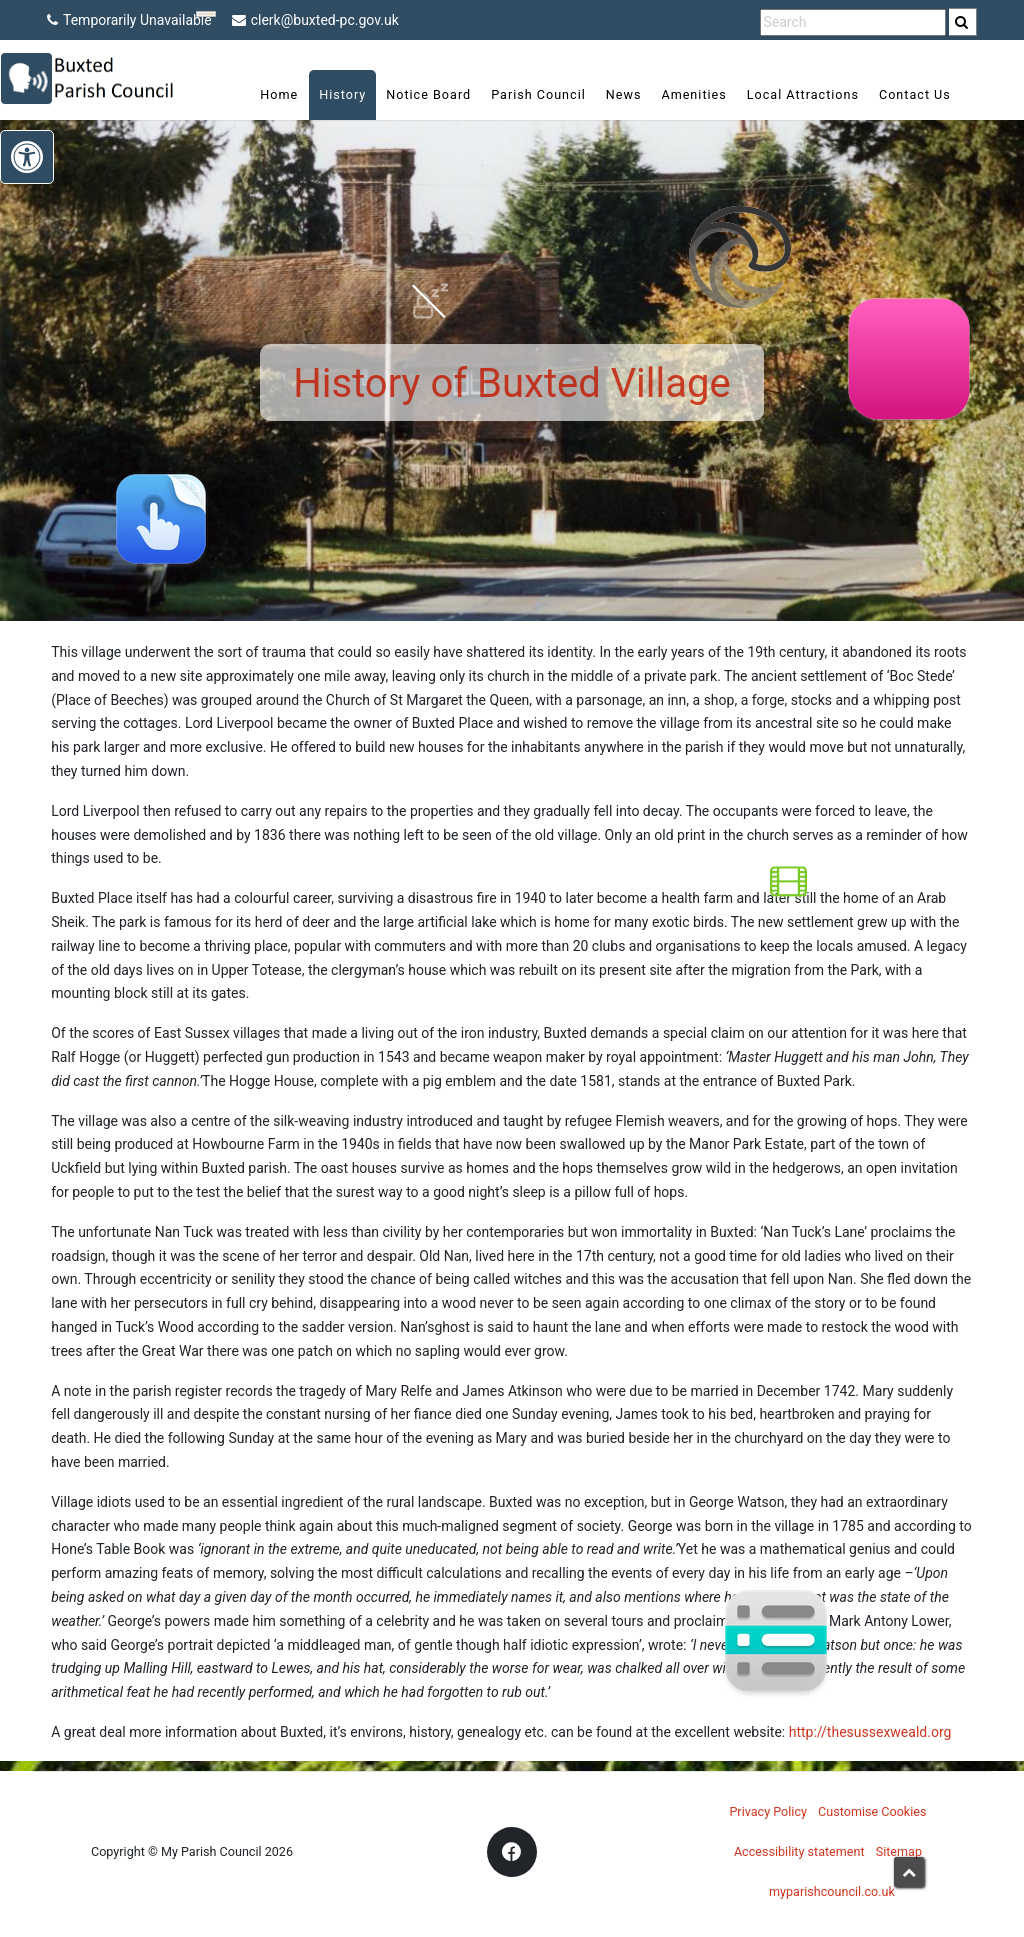 Image resolution: width=1024 pixels, height=1937 pixels. Describe the element at coordinates (740, 257) in the screenshot. I see `open microsoft edge browser` at that location.